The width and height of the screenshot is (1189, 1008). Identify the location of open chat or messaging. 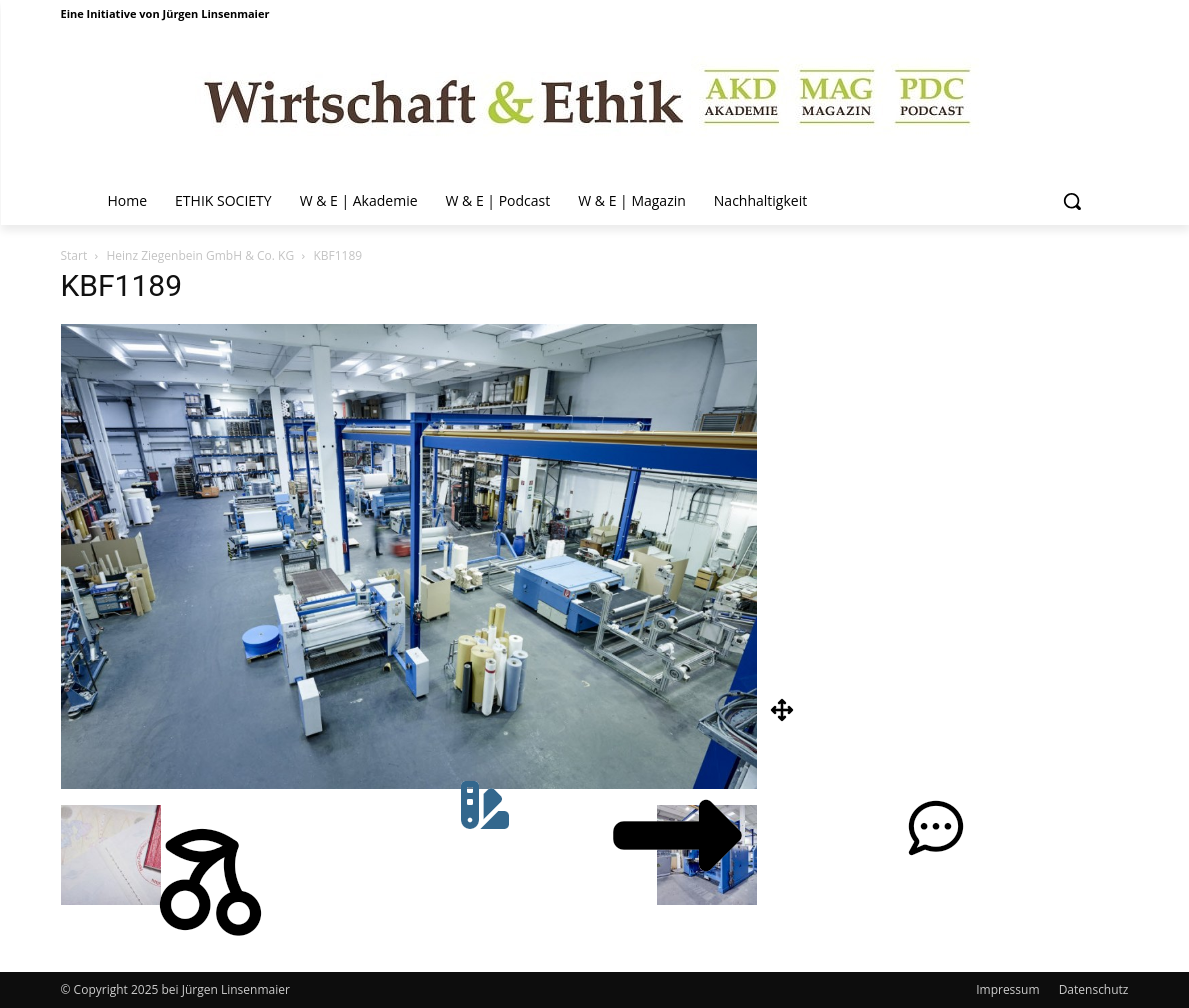
(936, 828).